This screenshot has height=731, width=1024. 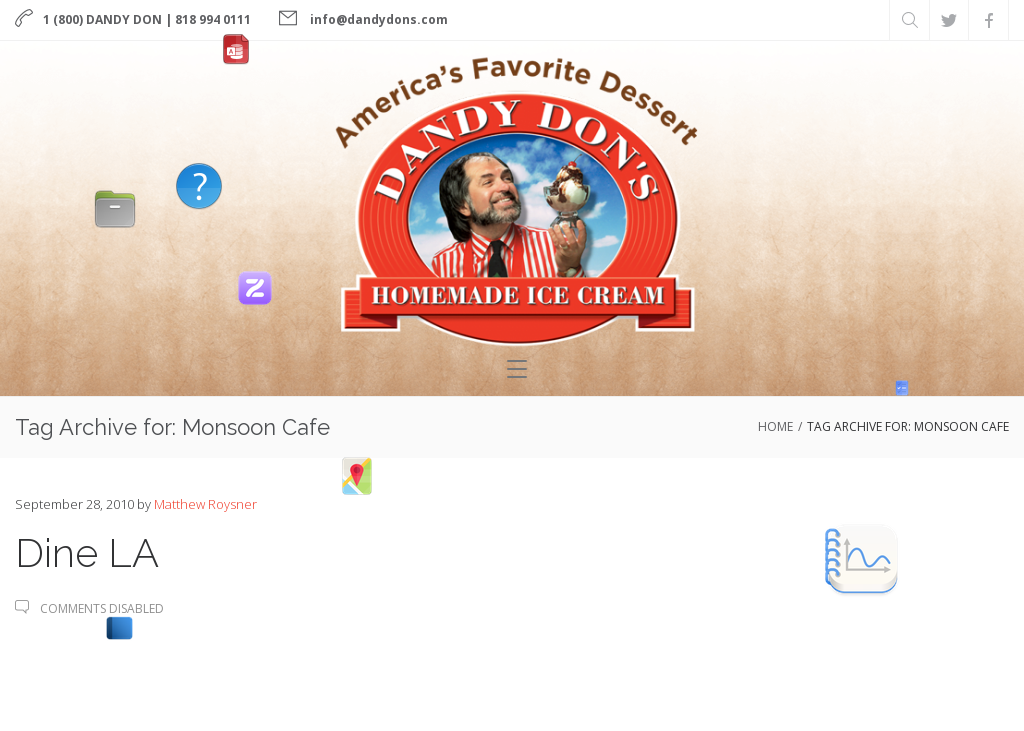 I want to click on open the to-do list app, so click(x=902, y=388).